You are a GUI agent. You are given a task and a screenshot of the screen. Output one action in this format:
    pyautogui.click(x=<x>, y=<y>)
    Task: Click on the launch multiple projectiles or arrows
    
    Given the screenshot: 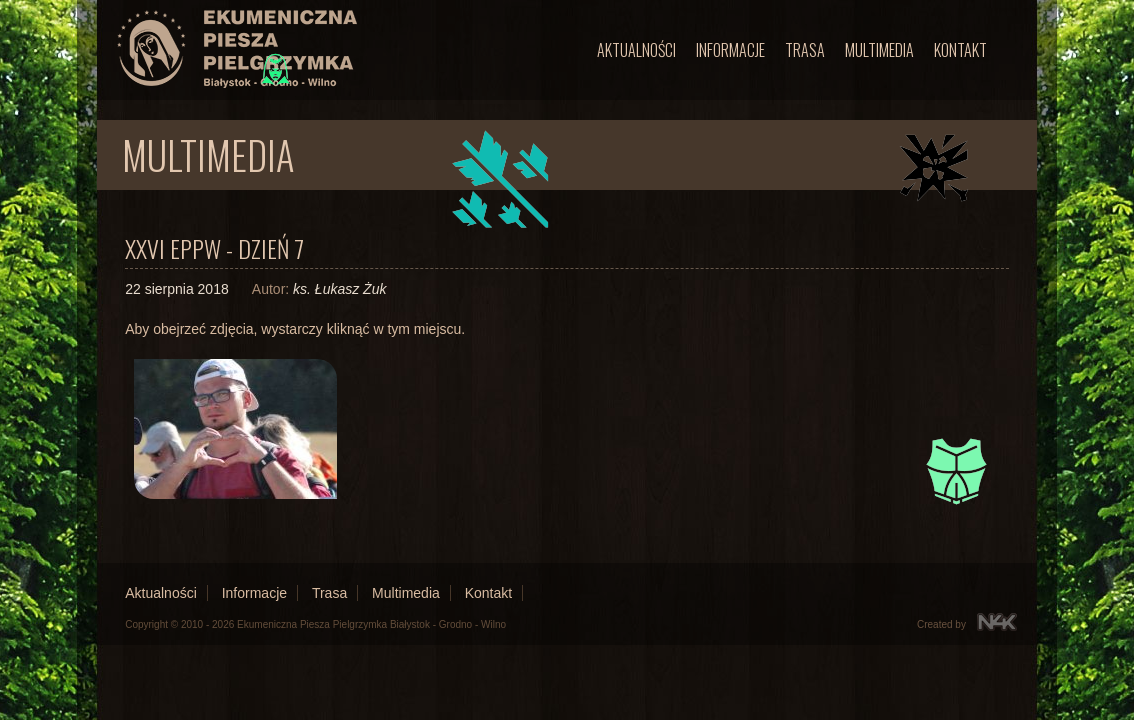 What is the action you would take?
    pyautogui.click(x=500, y=179)
    